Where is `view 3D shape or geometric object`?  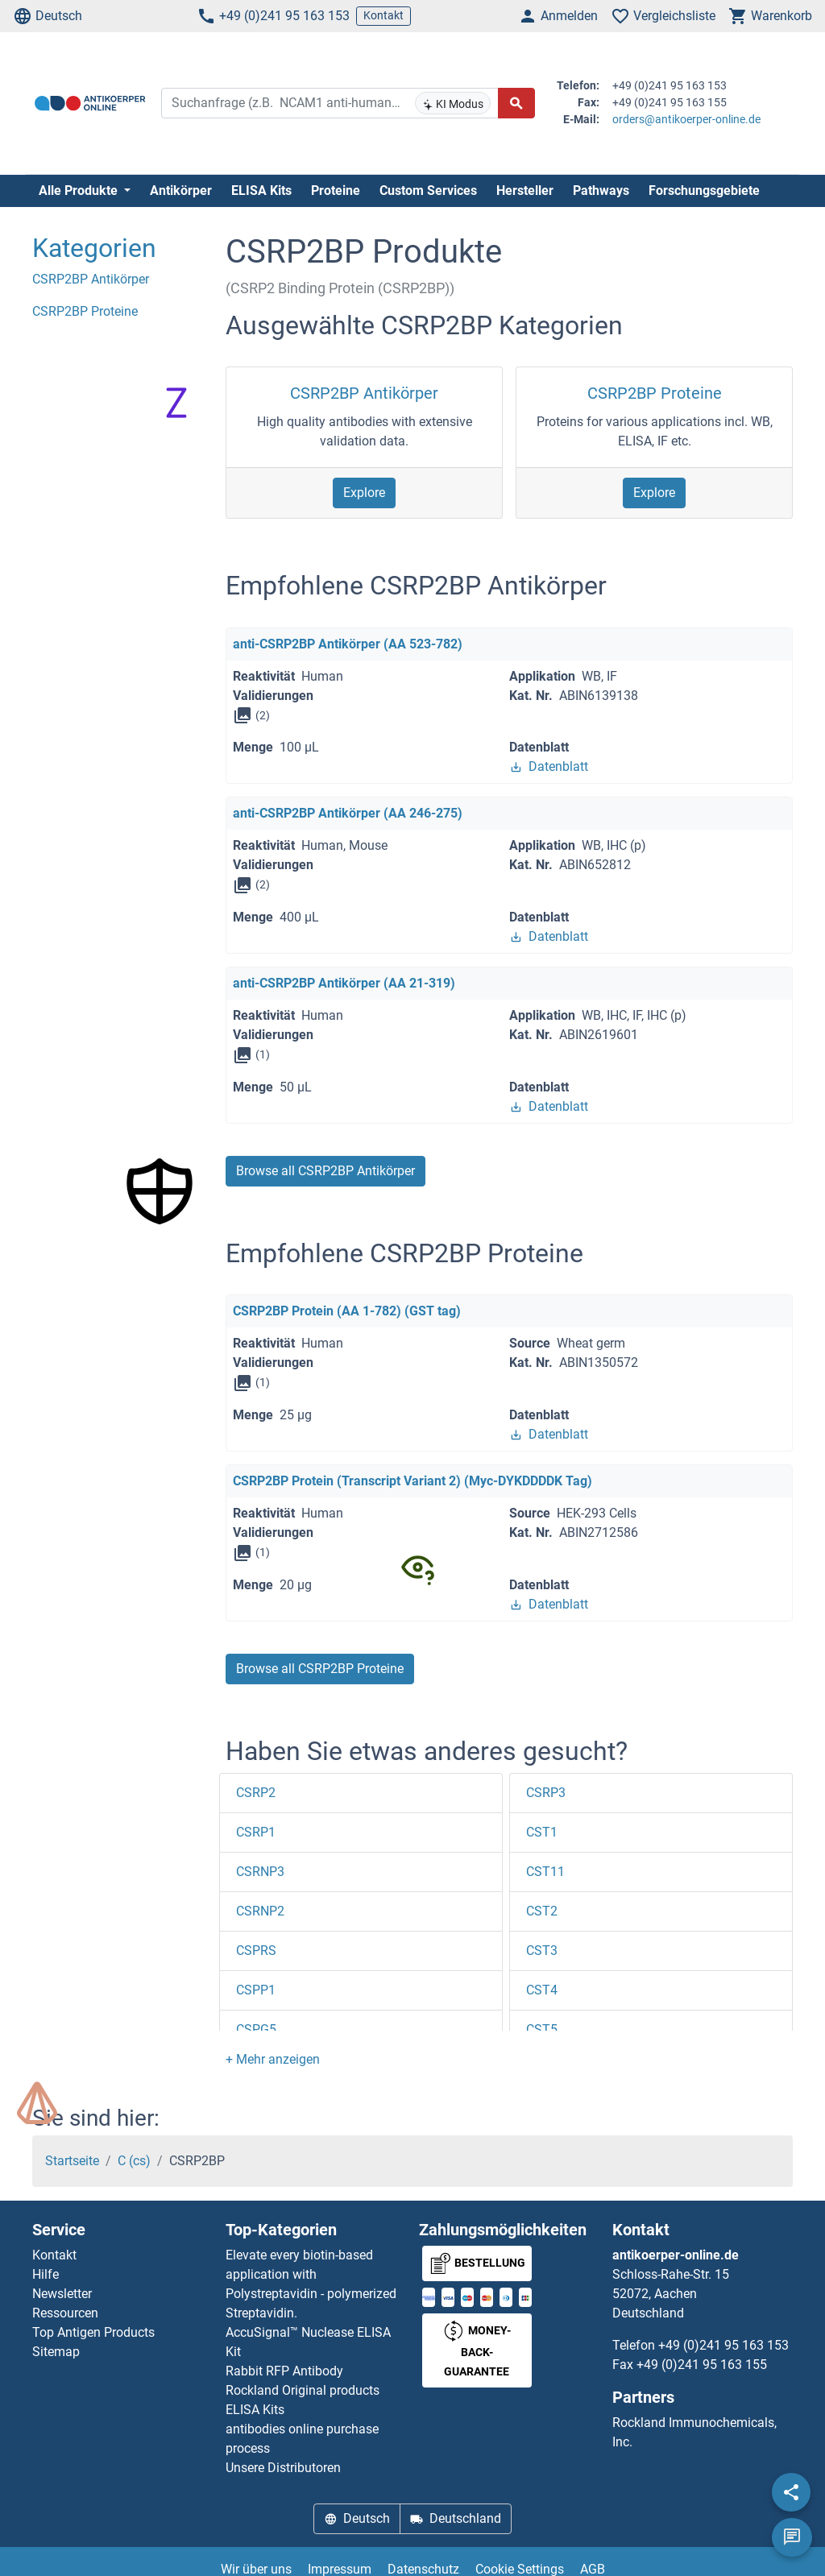 view 3D shape or geometric object is located at coordinates (37, 2104).